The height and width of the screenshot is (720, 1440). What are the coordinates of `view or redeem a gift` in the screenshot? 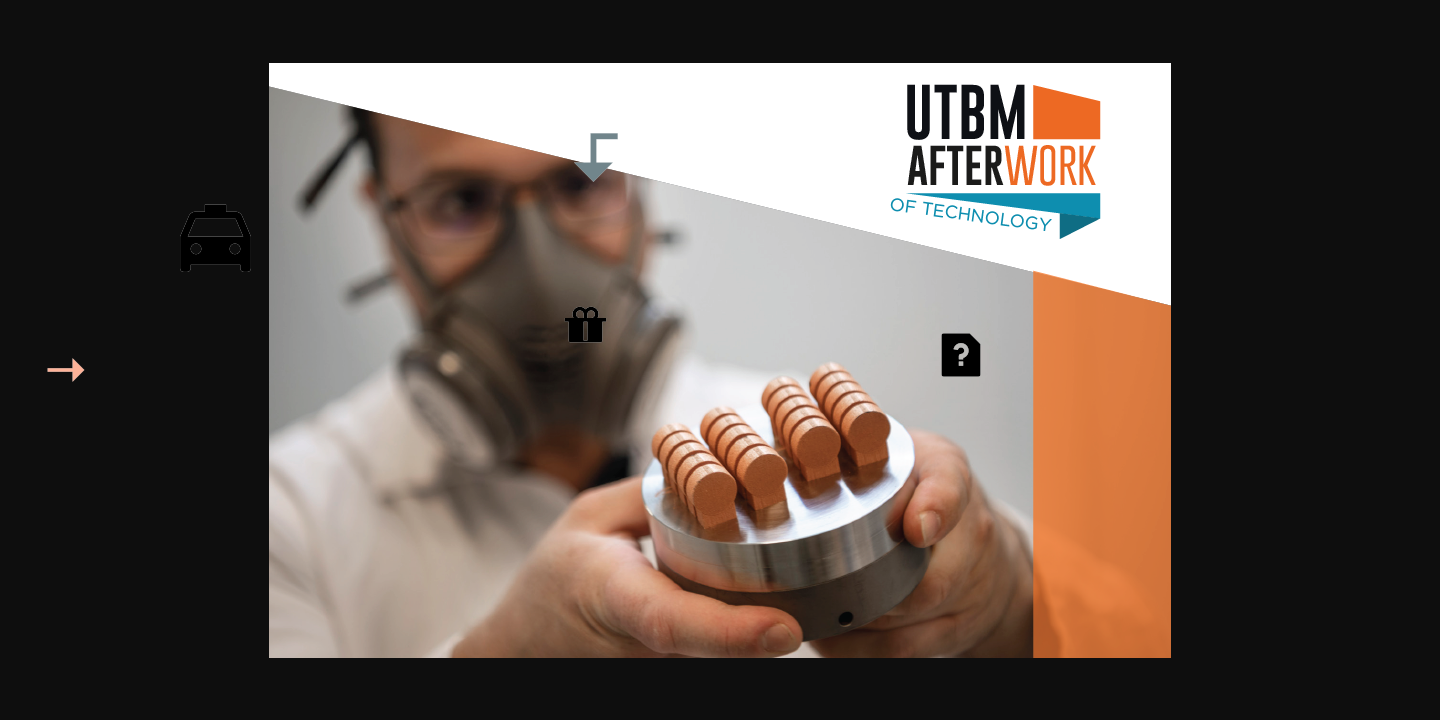 It's located at (585, 325).